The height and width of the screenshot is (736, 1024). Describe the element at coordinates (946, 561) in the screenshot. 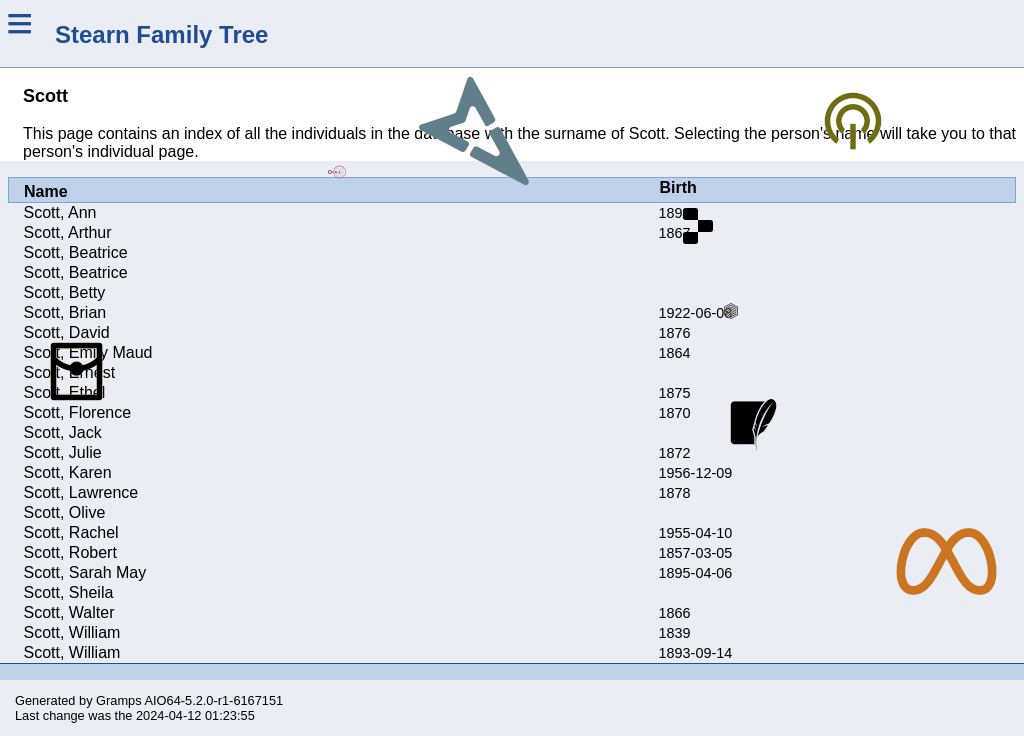

I see `Meta company logo` at that location.